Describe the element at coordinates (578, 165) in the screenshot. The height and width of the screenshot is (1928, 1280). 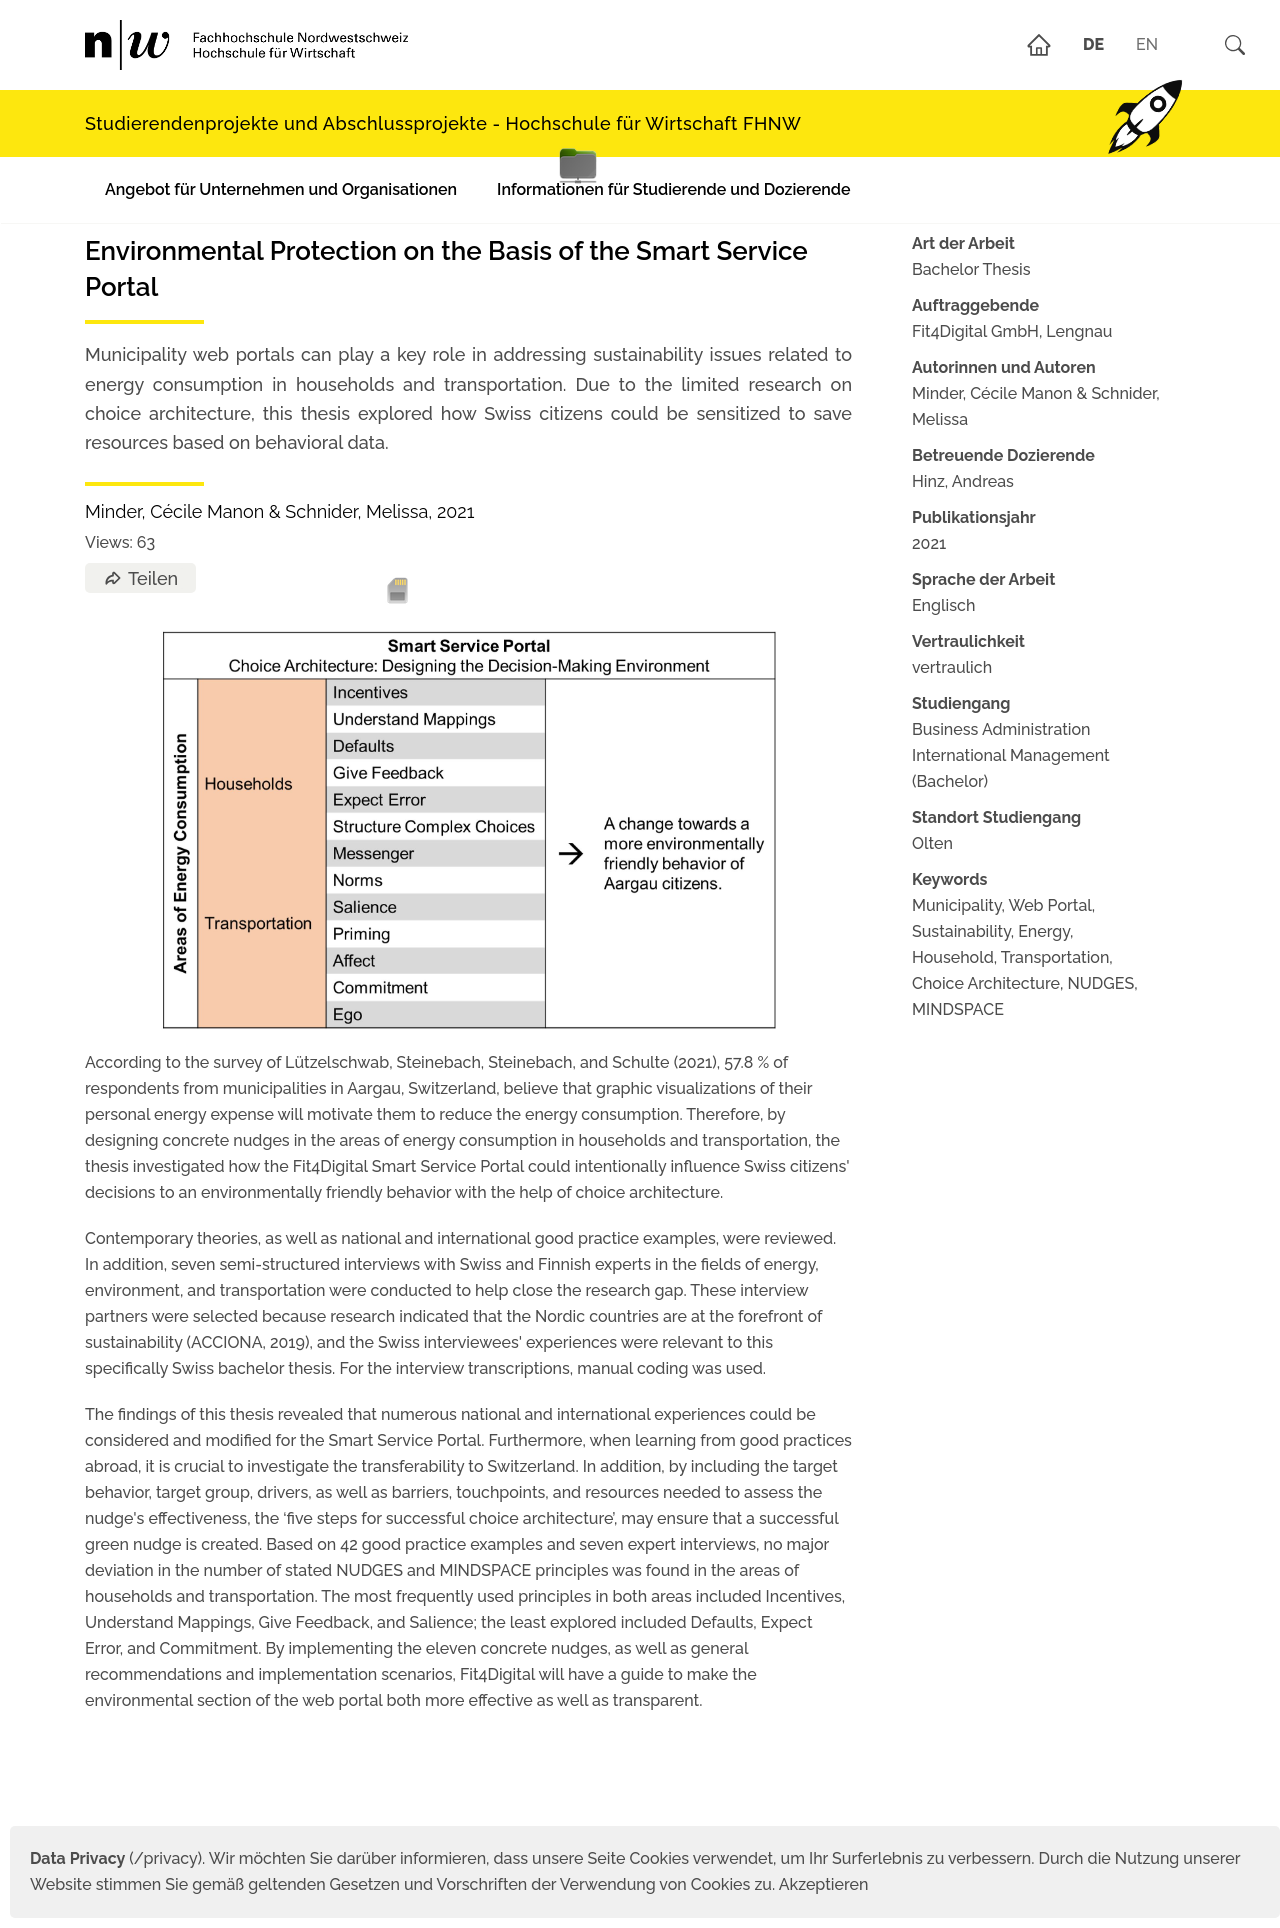
I see `access a remote or network folder` at that location.